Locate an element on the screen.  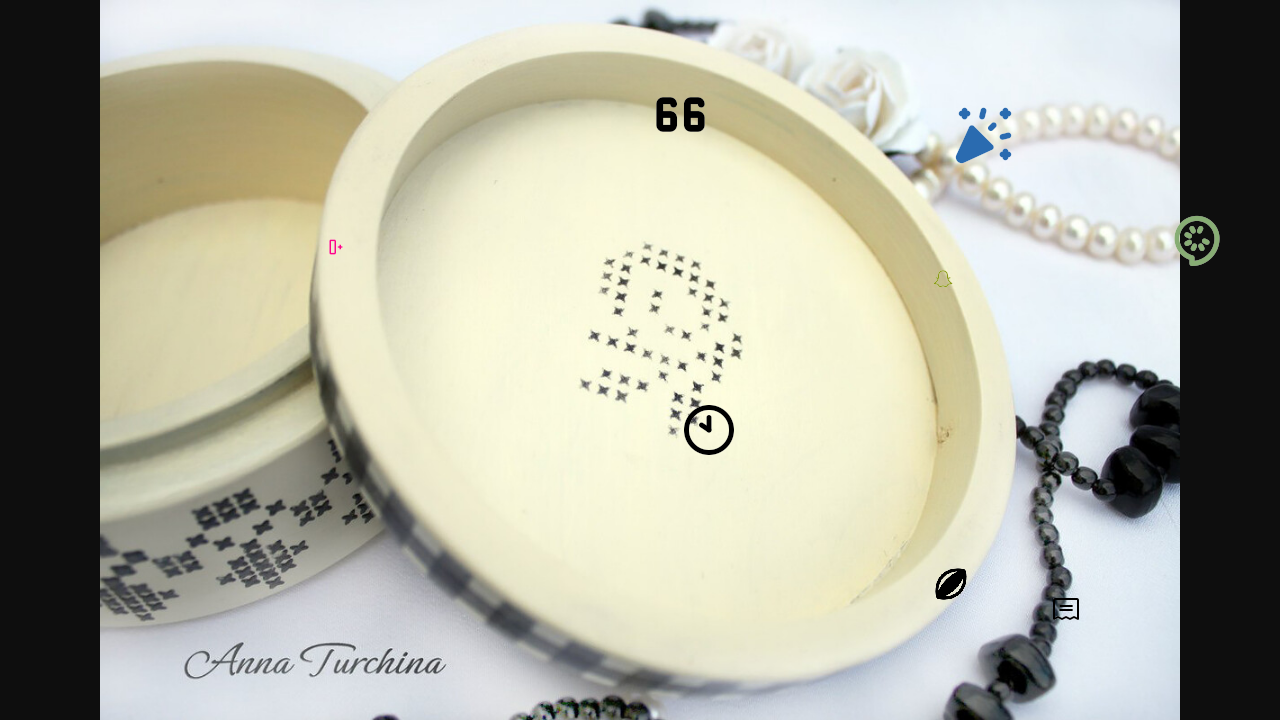
view purchase receipt or transaction history is located at coordinates (1066, 609).